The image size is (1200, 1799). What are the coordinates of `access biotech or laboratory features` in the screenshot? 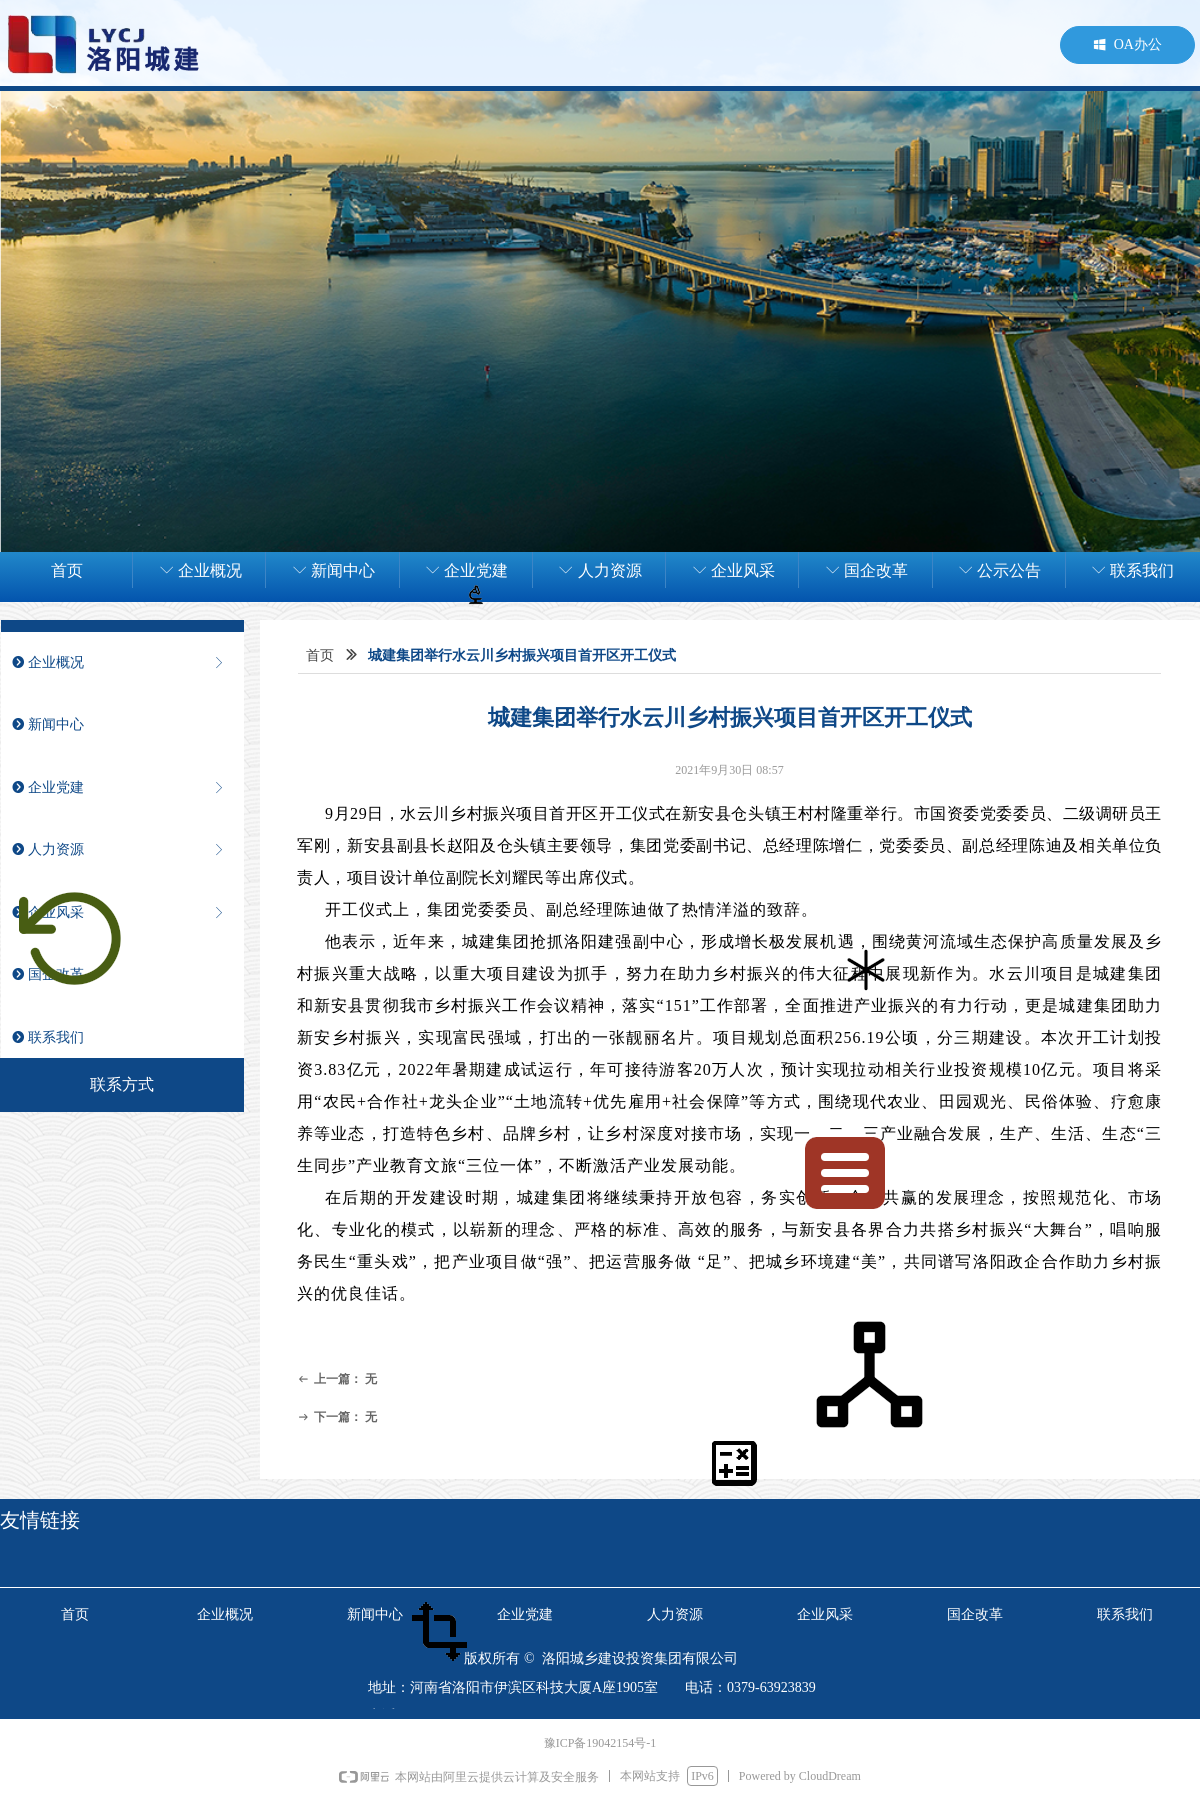 It's located at (476, 595).